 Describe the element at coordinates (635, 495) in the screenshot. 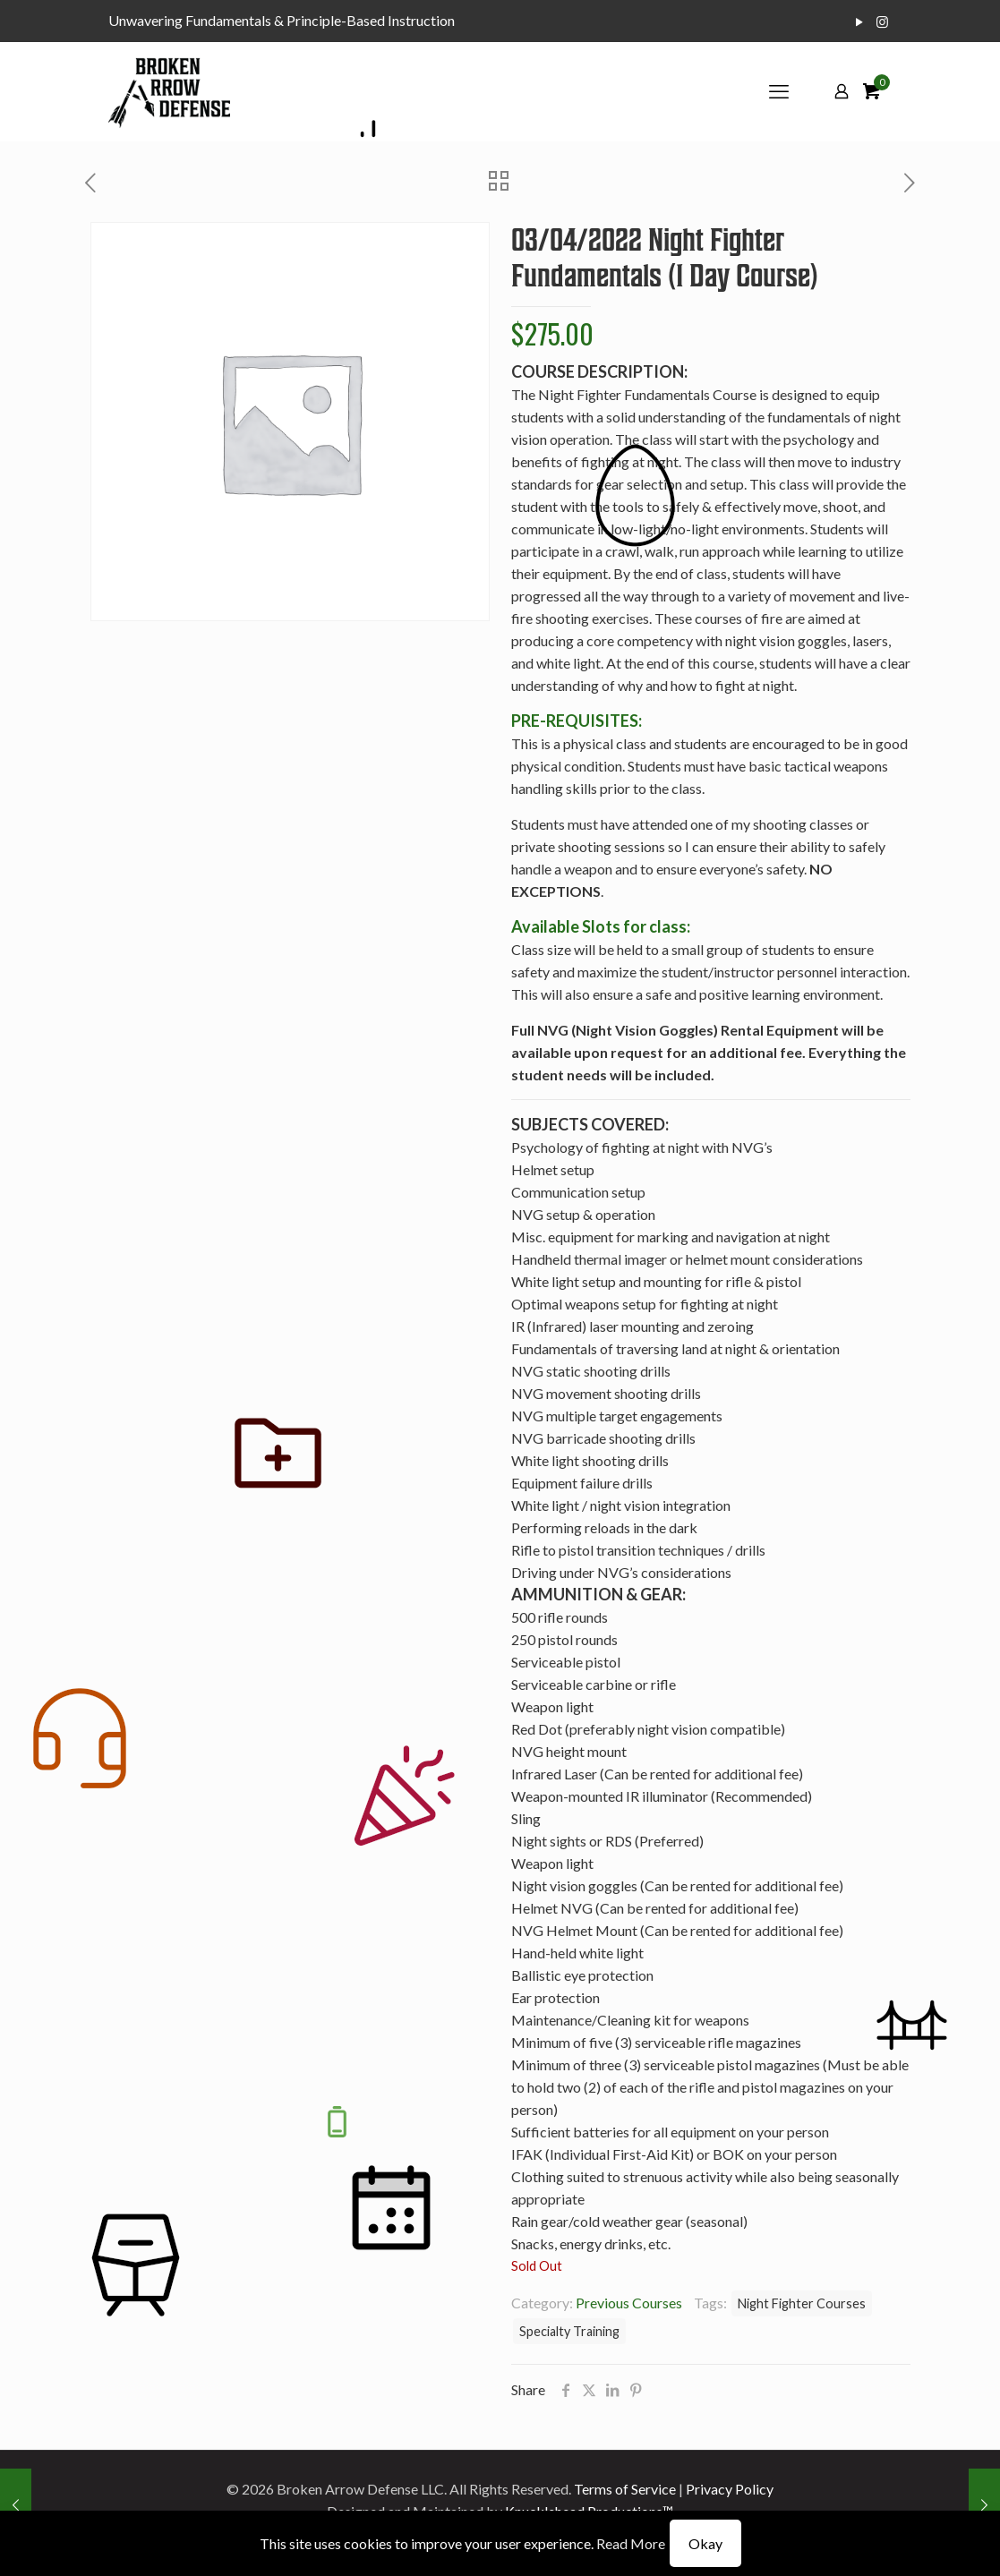

I see `indicates egg or egg-containing ingredient` at that location.